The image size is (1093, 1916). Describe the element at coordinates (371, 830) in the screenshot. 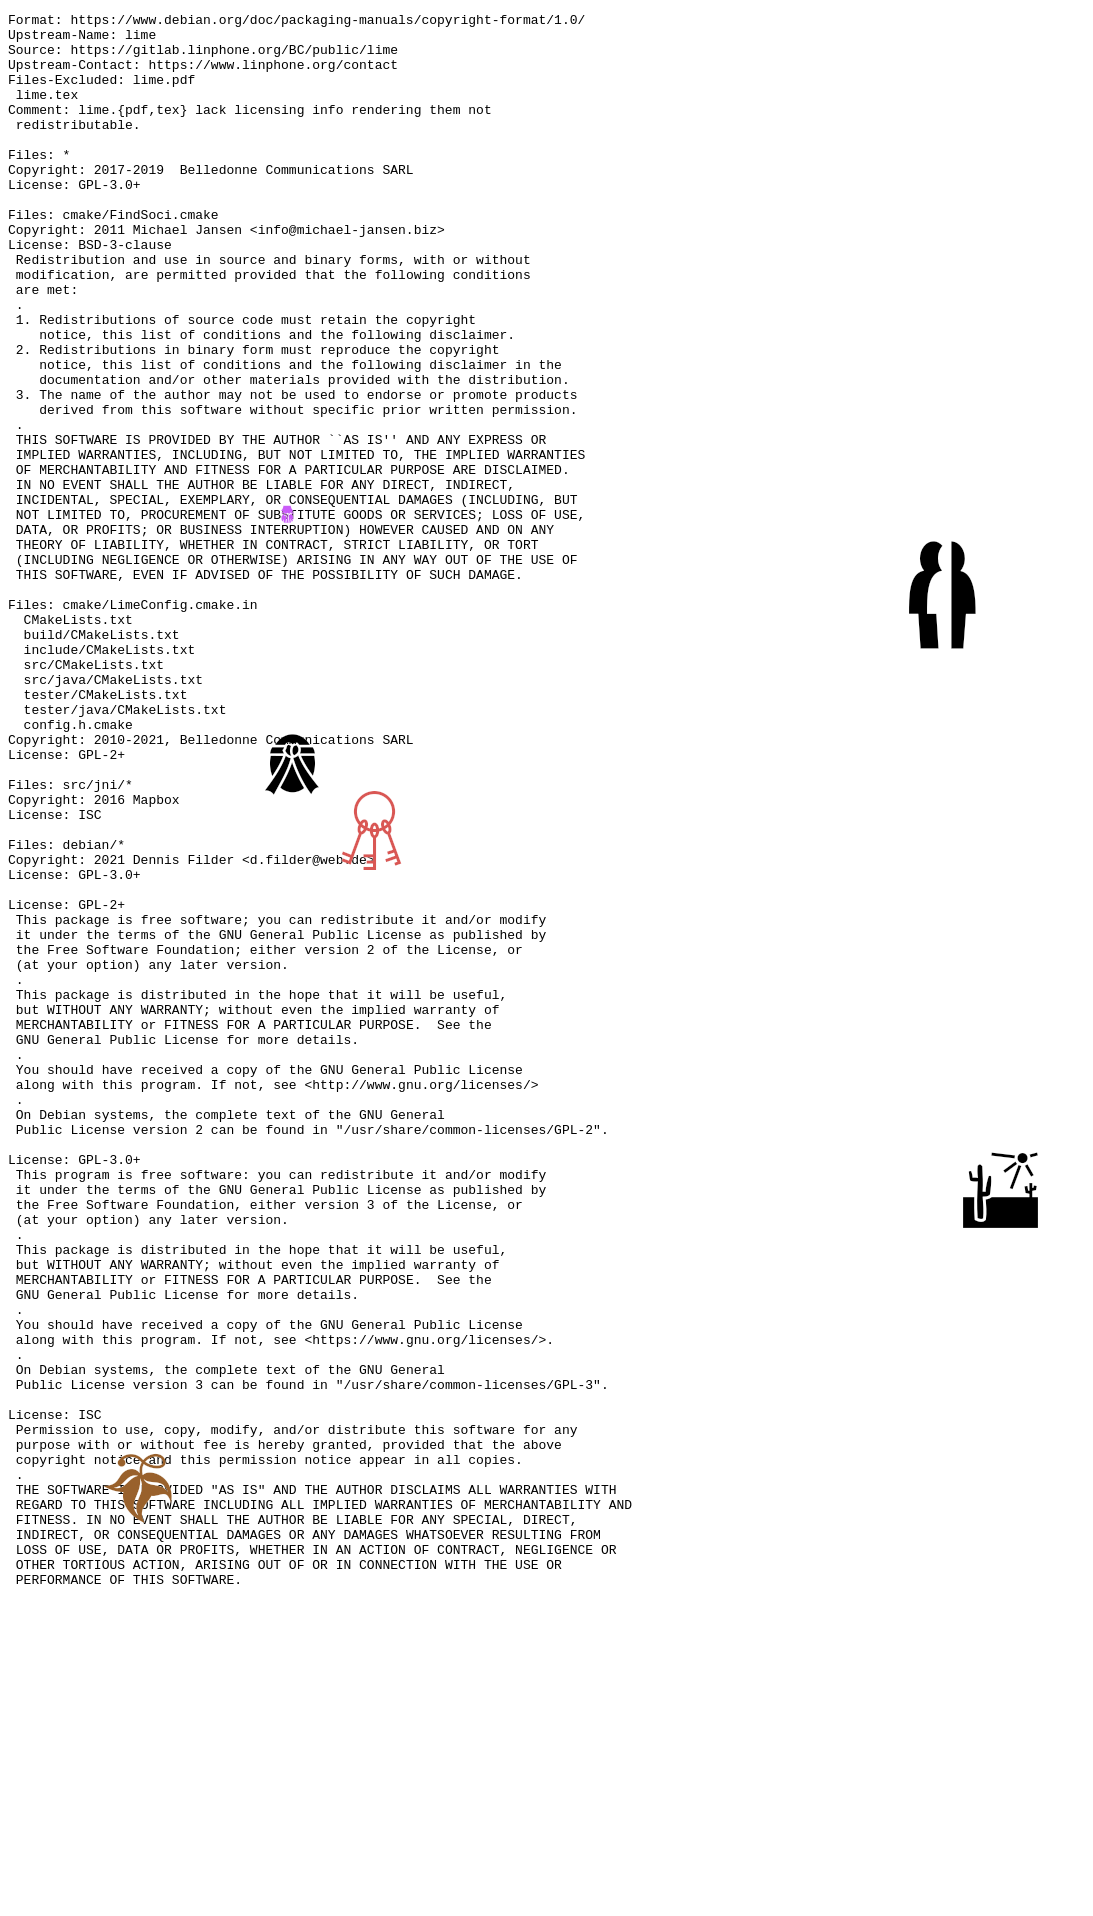

I see `access saved passwords or credentials` at that location.